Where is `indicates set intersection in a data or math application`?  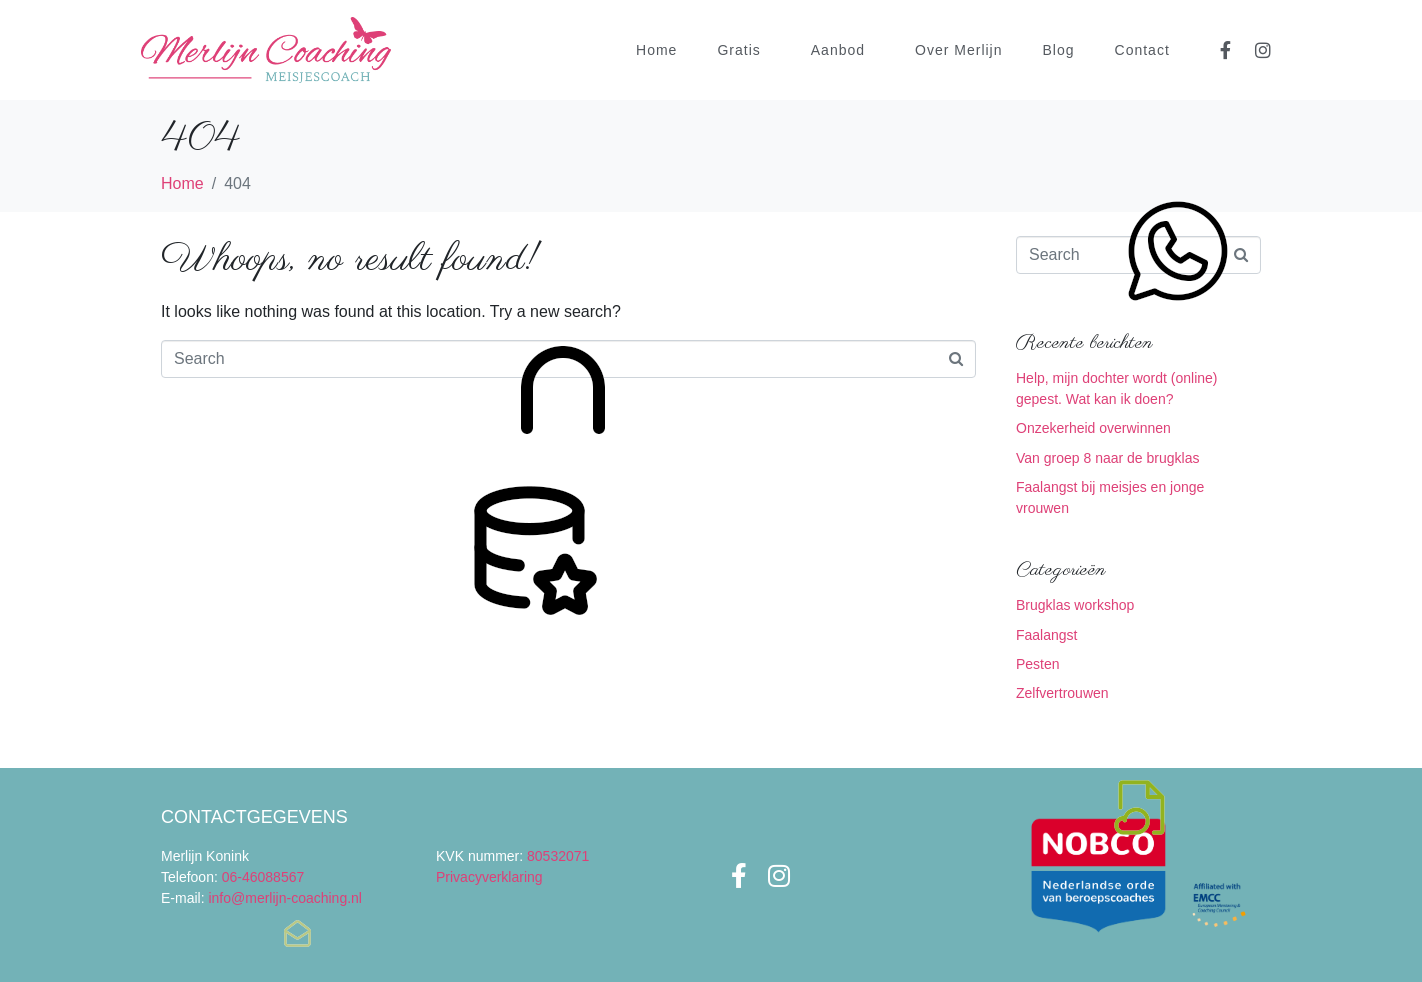 indicates set intersection in a data or math application is located at coordinates (563, 392).